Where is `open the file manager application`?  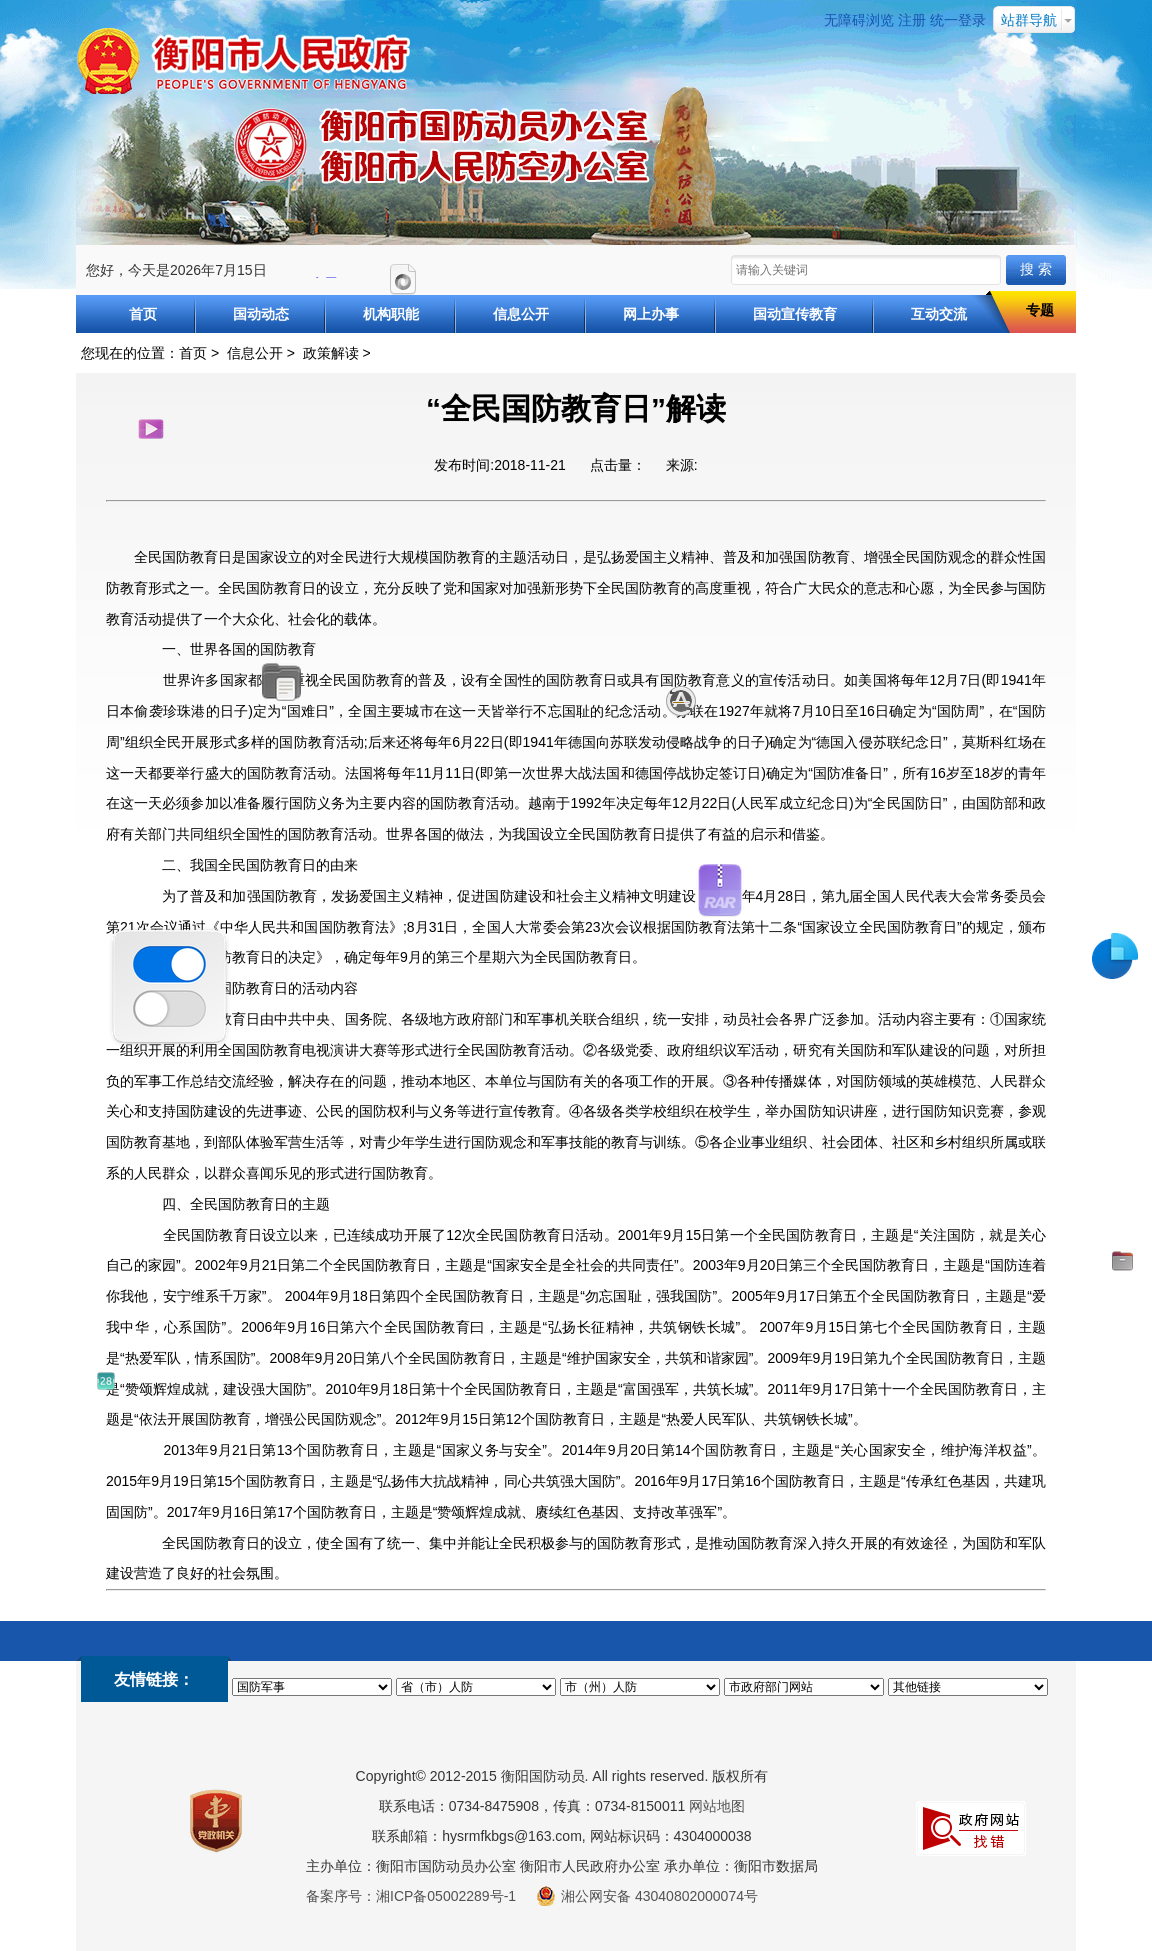 open the file manager application is located at coordinates (1122, 1260).